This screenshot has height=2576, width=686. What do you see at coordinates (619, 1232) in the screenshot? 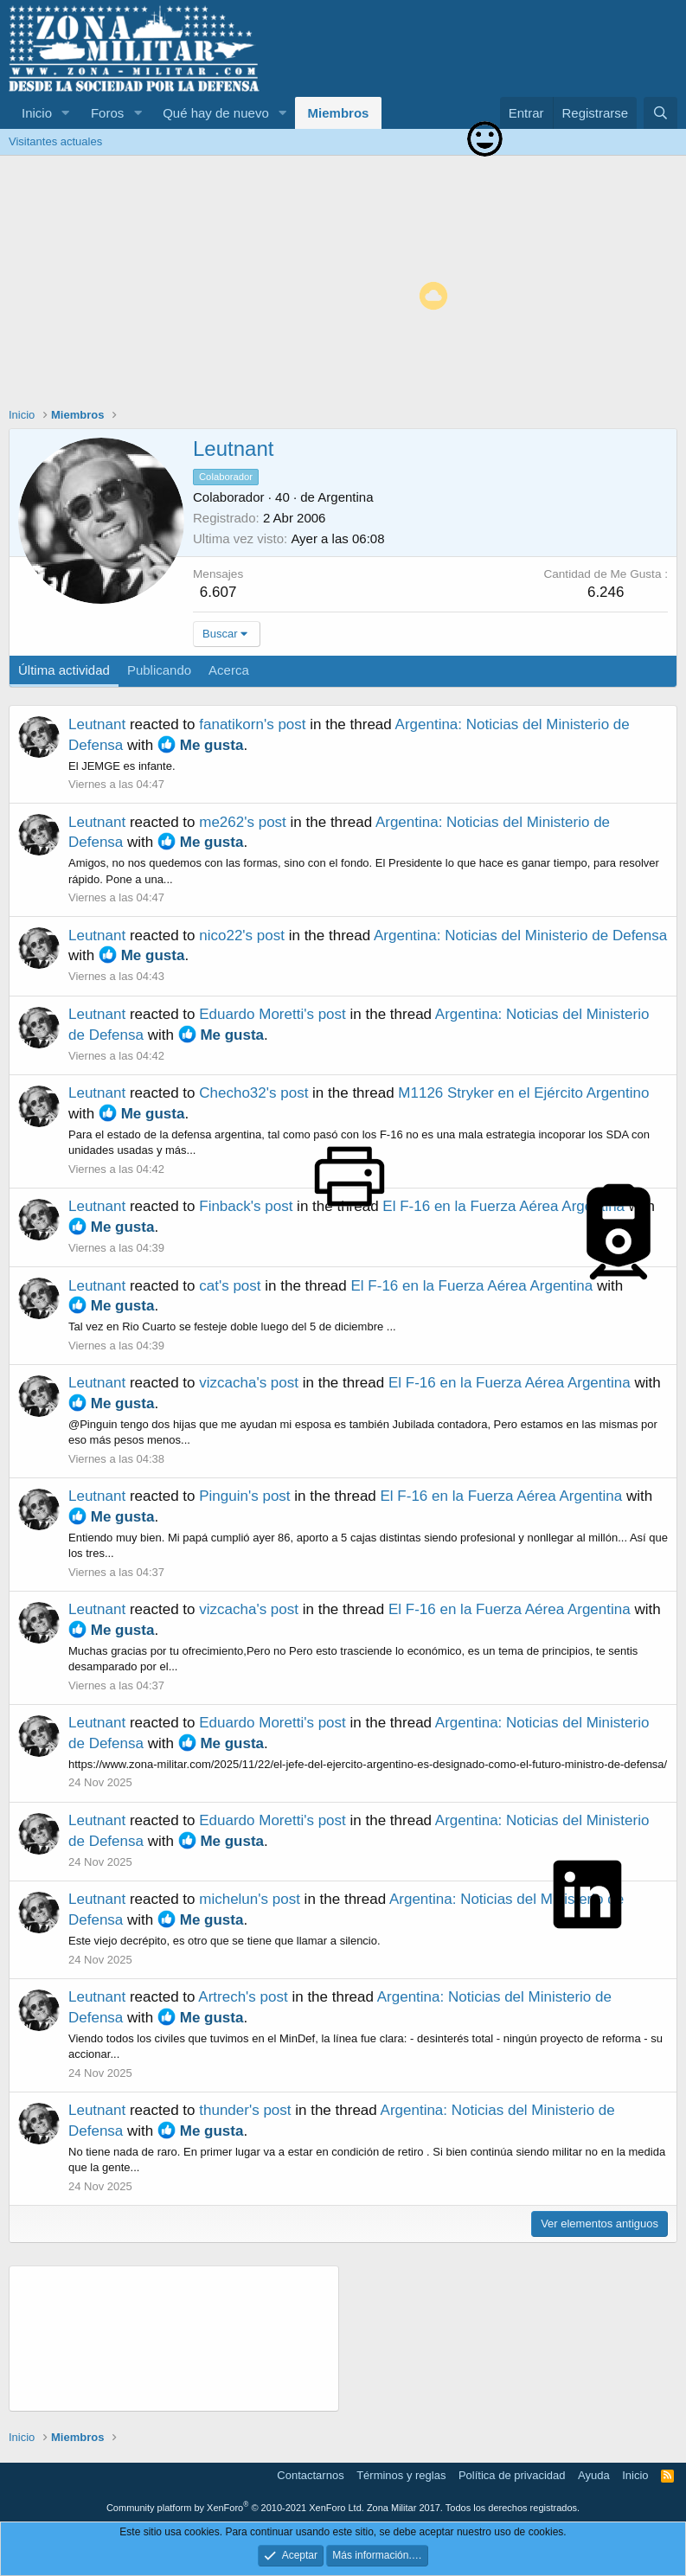
I see `access train schedules or rail transit options` at bounding box center [619, 1232].